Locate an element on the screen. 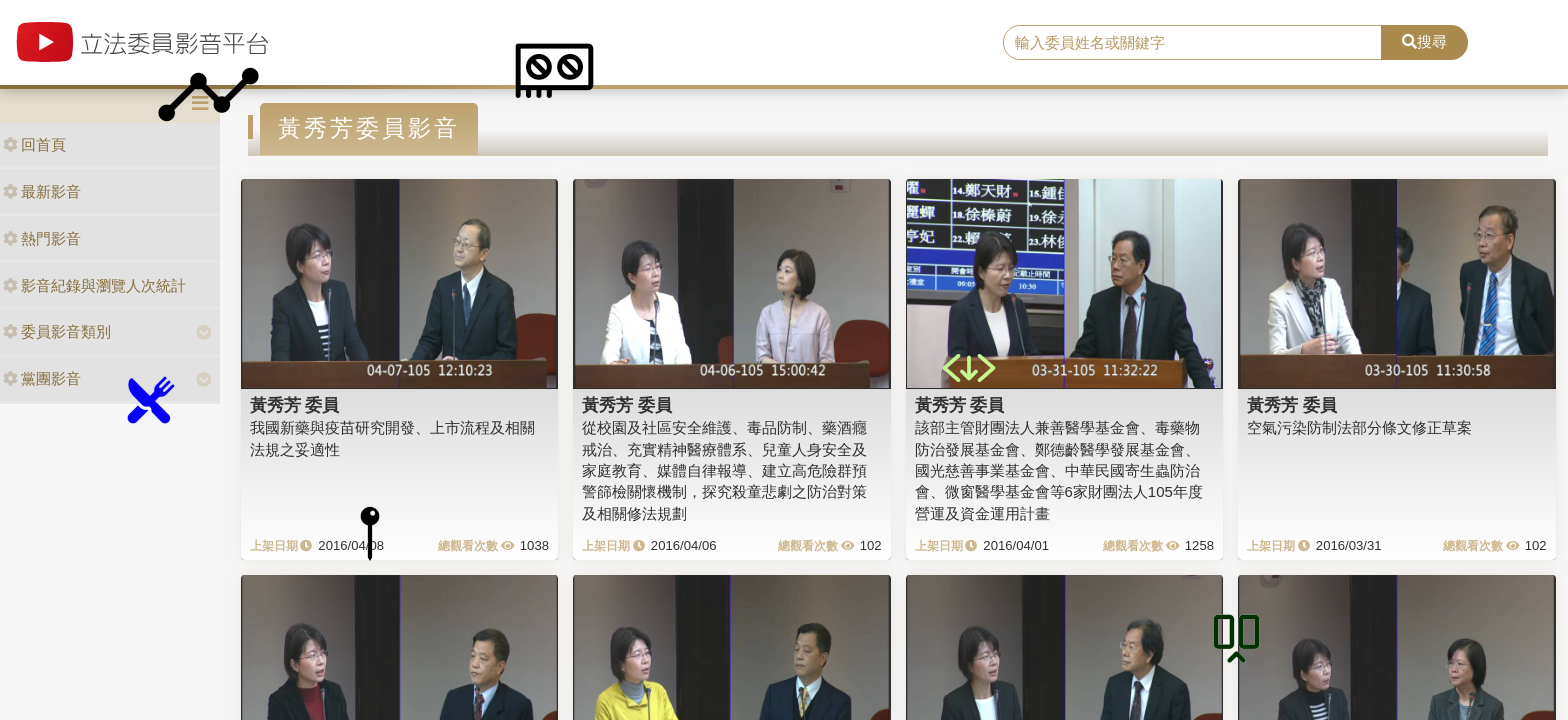  mark a location on the map is located at coordinates (370, 534).